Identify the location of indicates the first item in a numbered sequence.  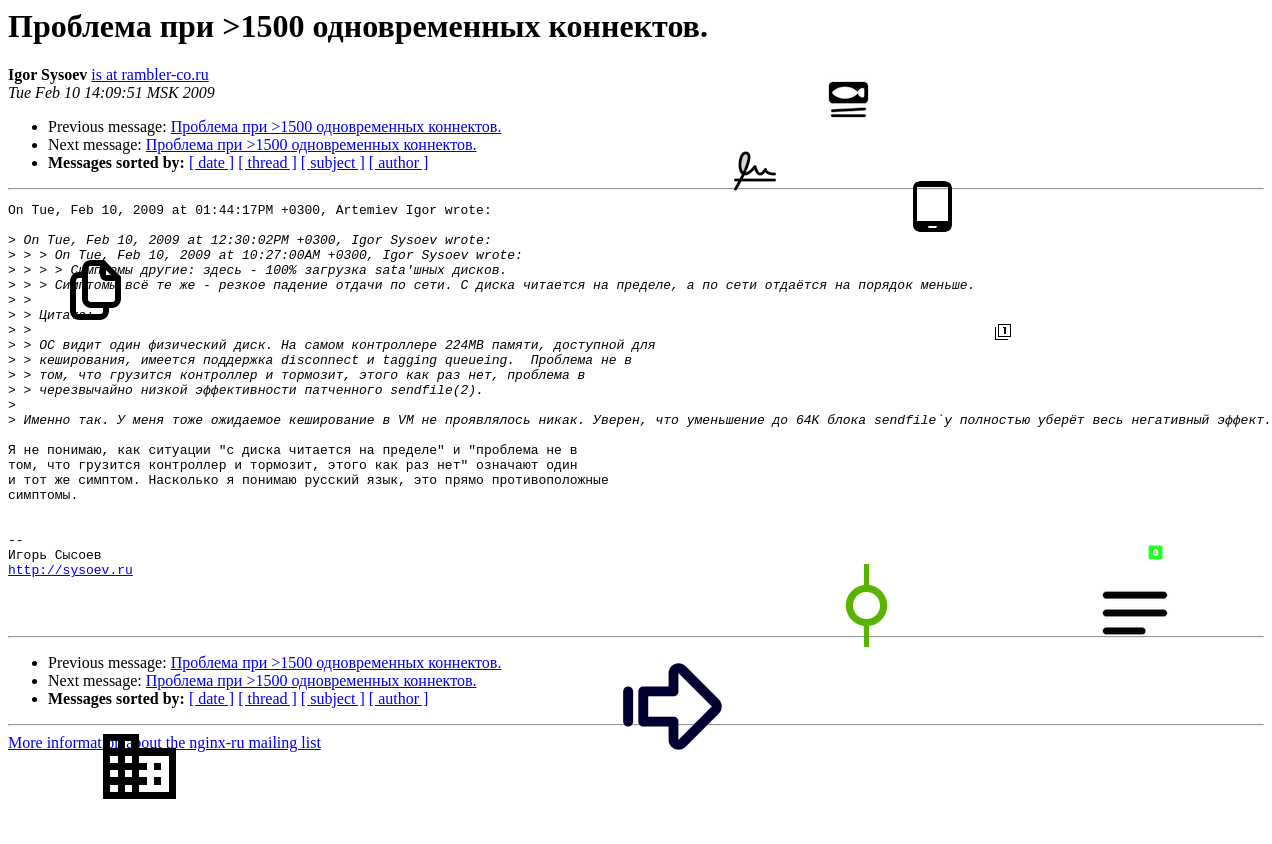
(1003, 332).